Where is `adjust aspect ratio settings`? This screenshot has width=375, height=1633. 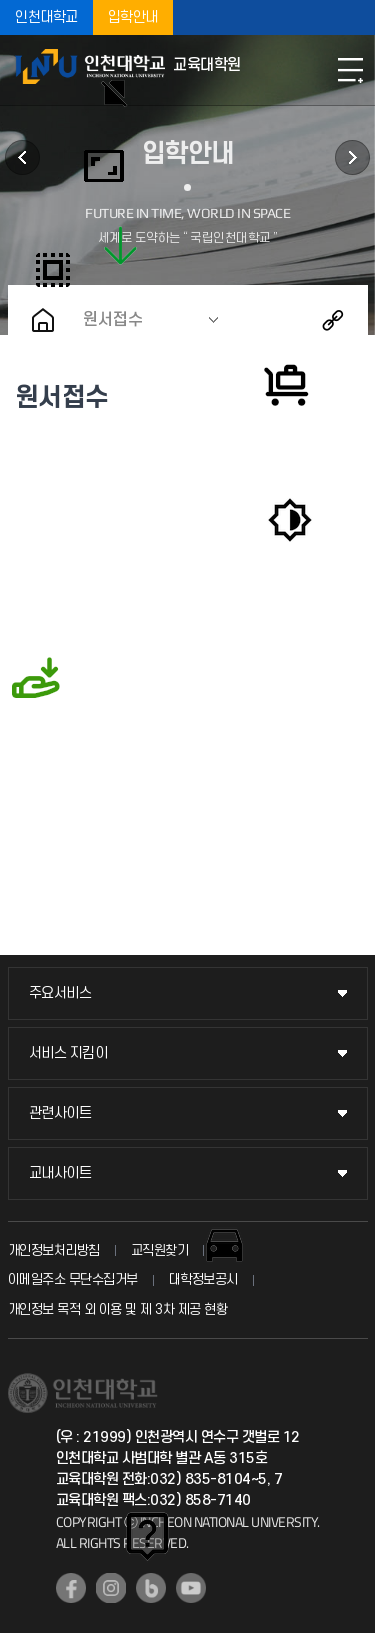 adjust aspect ratio settings is located at coordinates (104, 166).